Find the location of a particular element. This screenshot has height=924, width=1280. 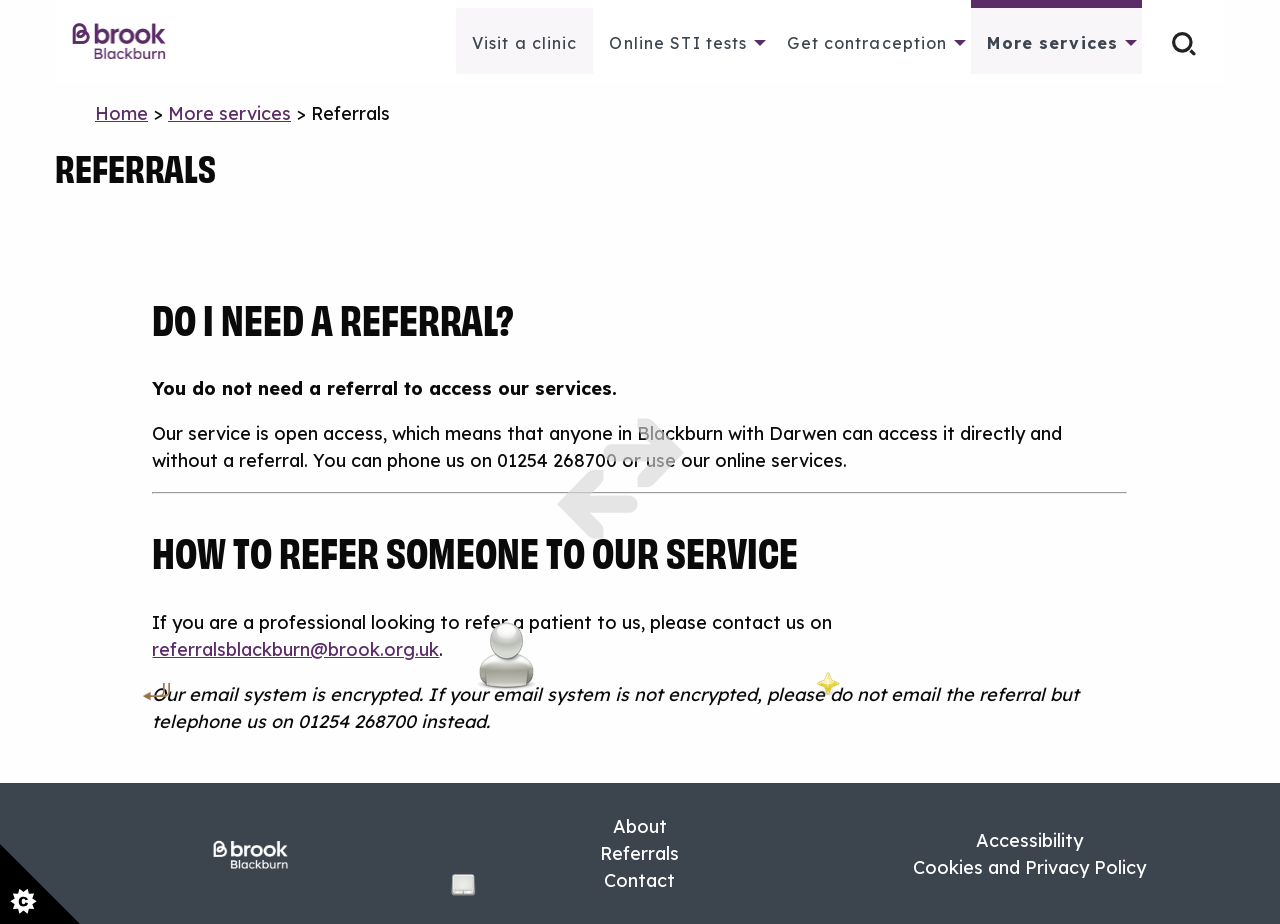

view information about this application is located at coordinates (828, 684).